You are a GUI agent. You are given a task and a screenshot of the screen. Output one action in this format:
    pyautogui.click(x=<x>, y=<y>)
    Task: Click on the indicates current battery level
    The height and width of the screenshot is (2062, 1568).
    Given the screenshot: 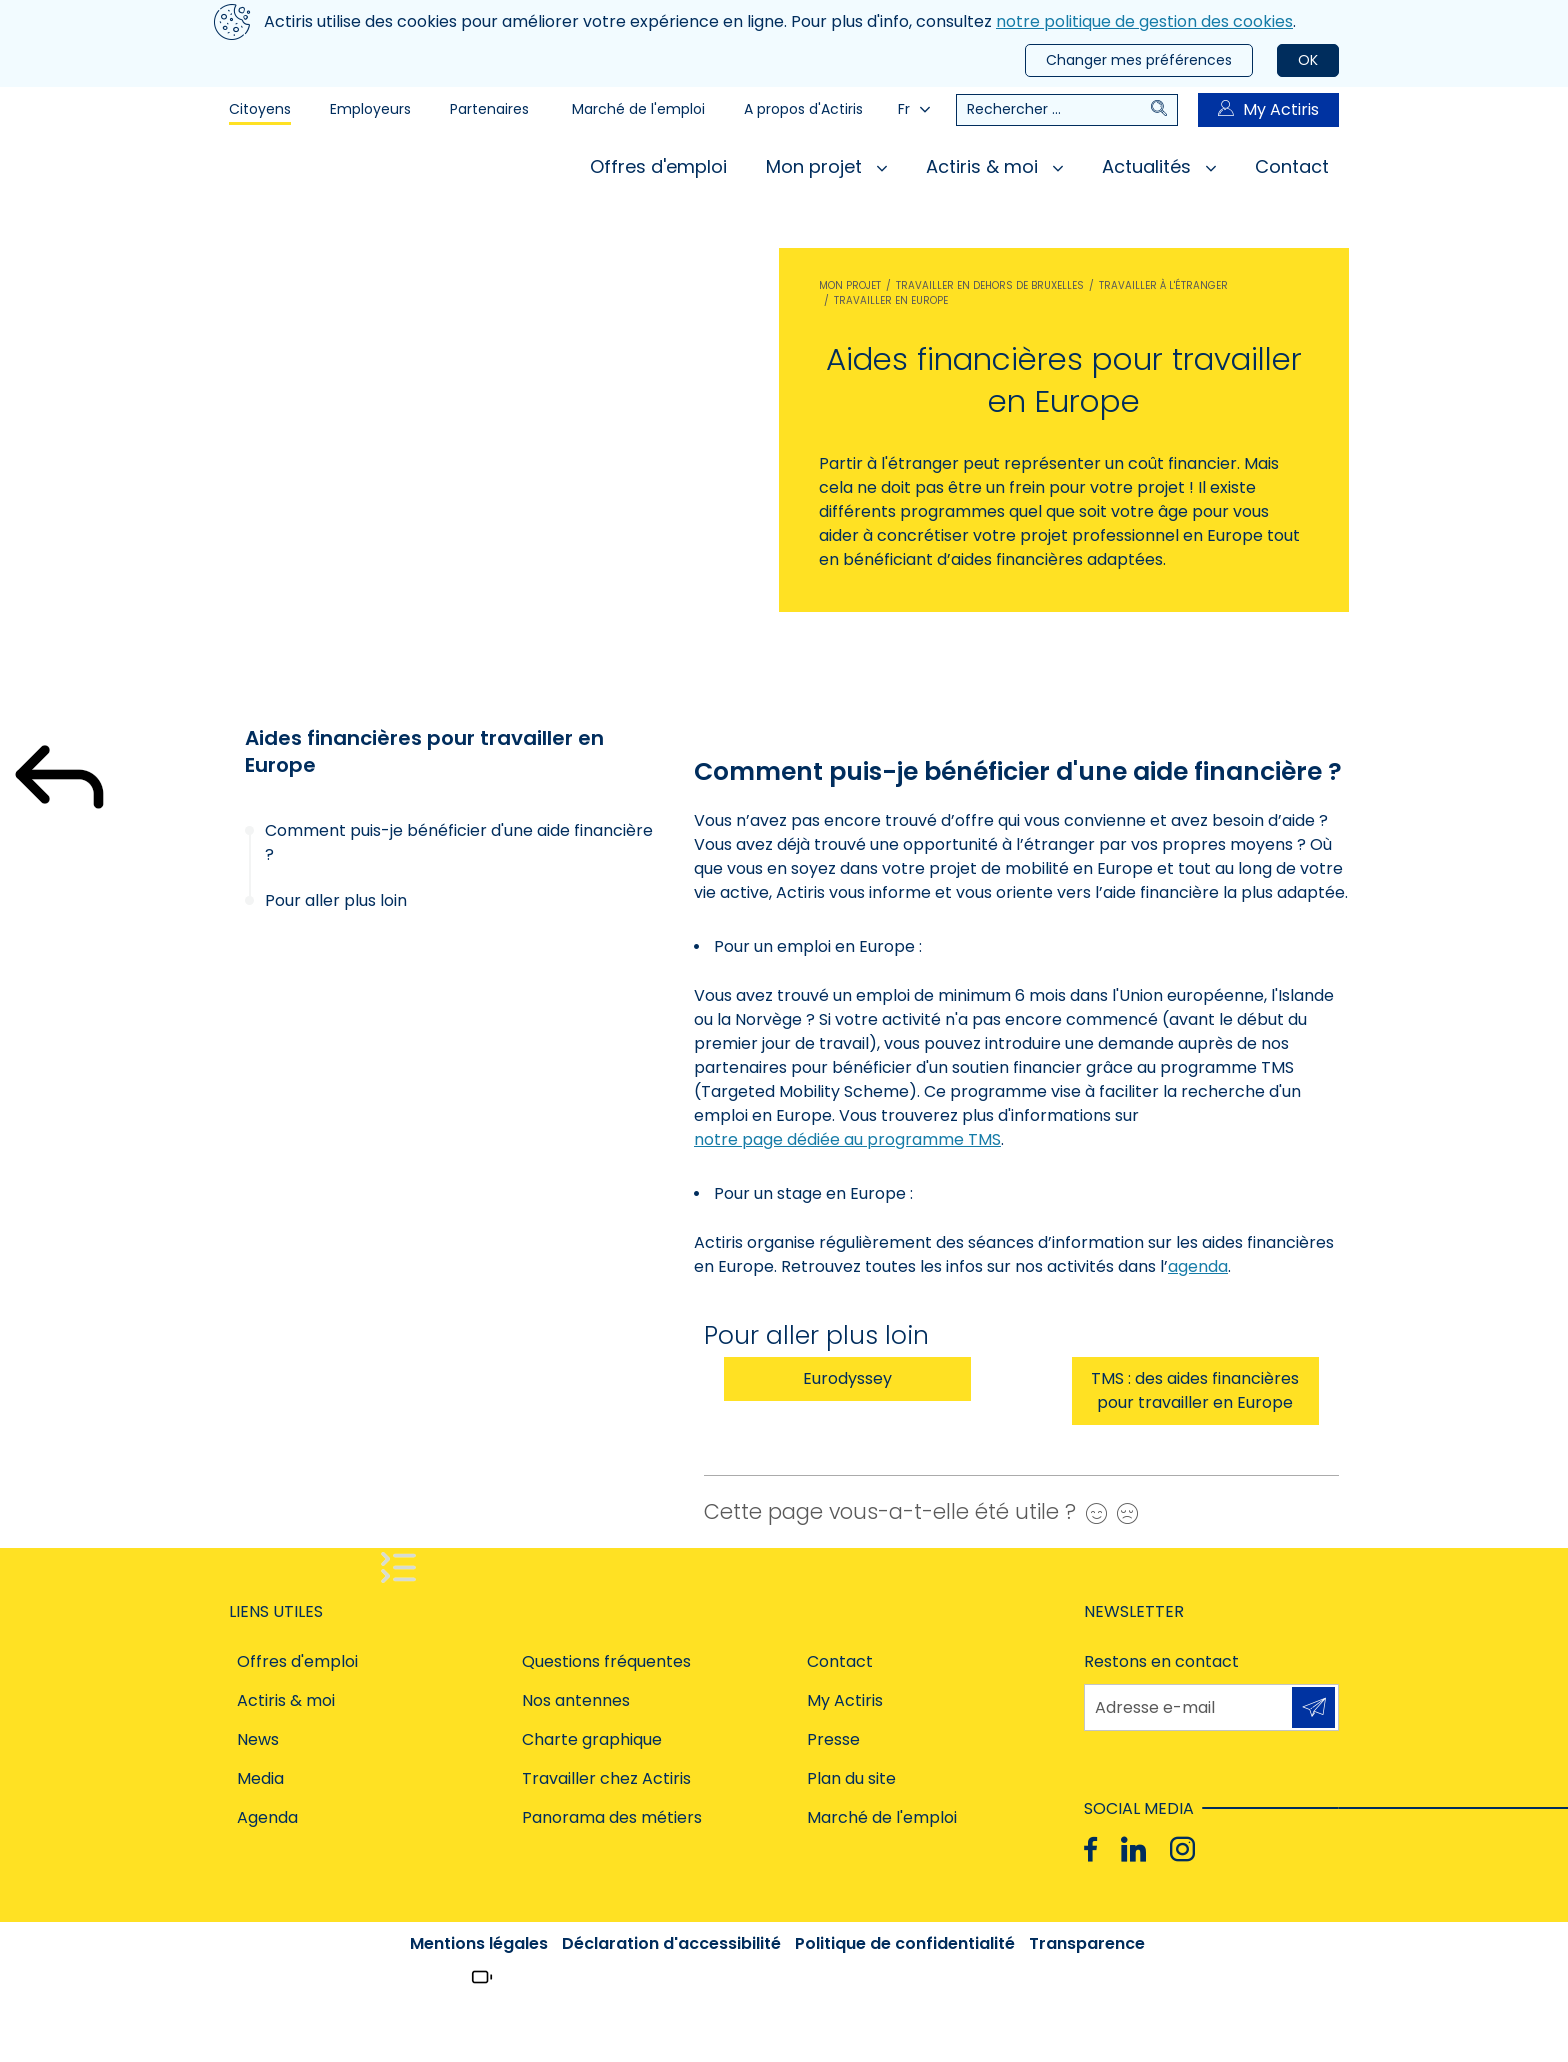 What is the action you would take?
    pyautogui.click(x=482, y=1977)
    